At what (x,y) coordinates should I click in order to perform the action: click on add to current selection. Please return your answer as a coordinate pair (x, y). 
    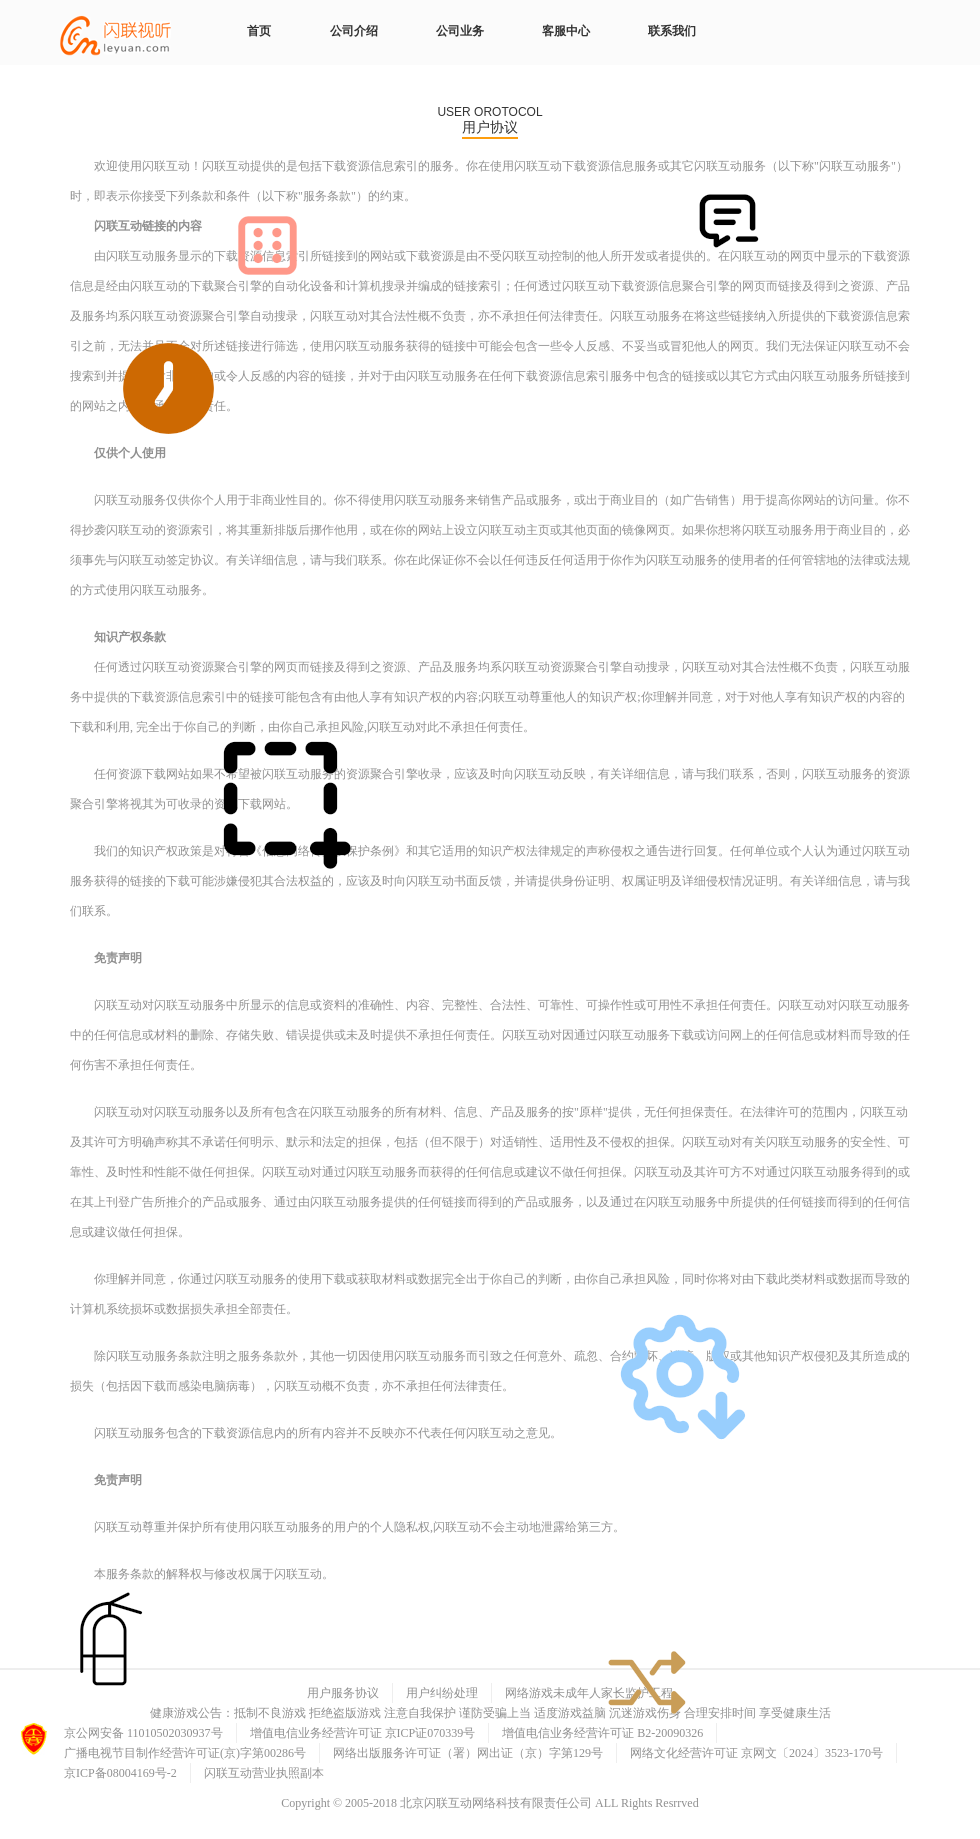
    Looking at the image, I should click on (280, 798).